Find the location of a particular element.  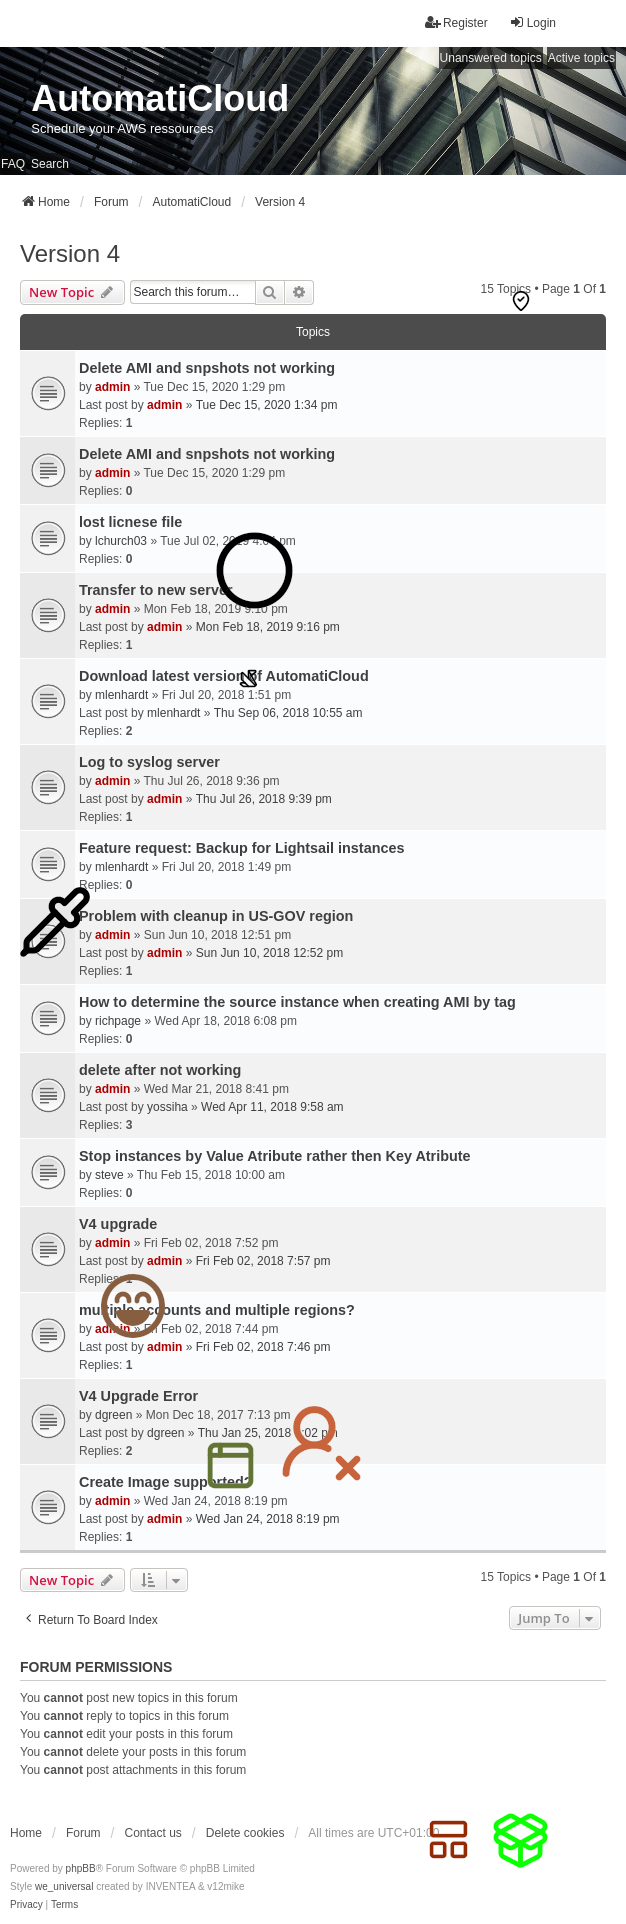

view package contents is located at coordinates (520, 1840).